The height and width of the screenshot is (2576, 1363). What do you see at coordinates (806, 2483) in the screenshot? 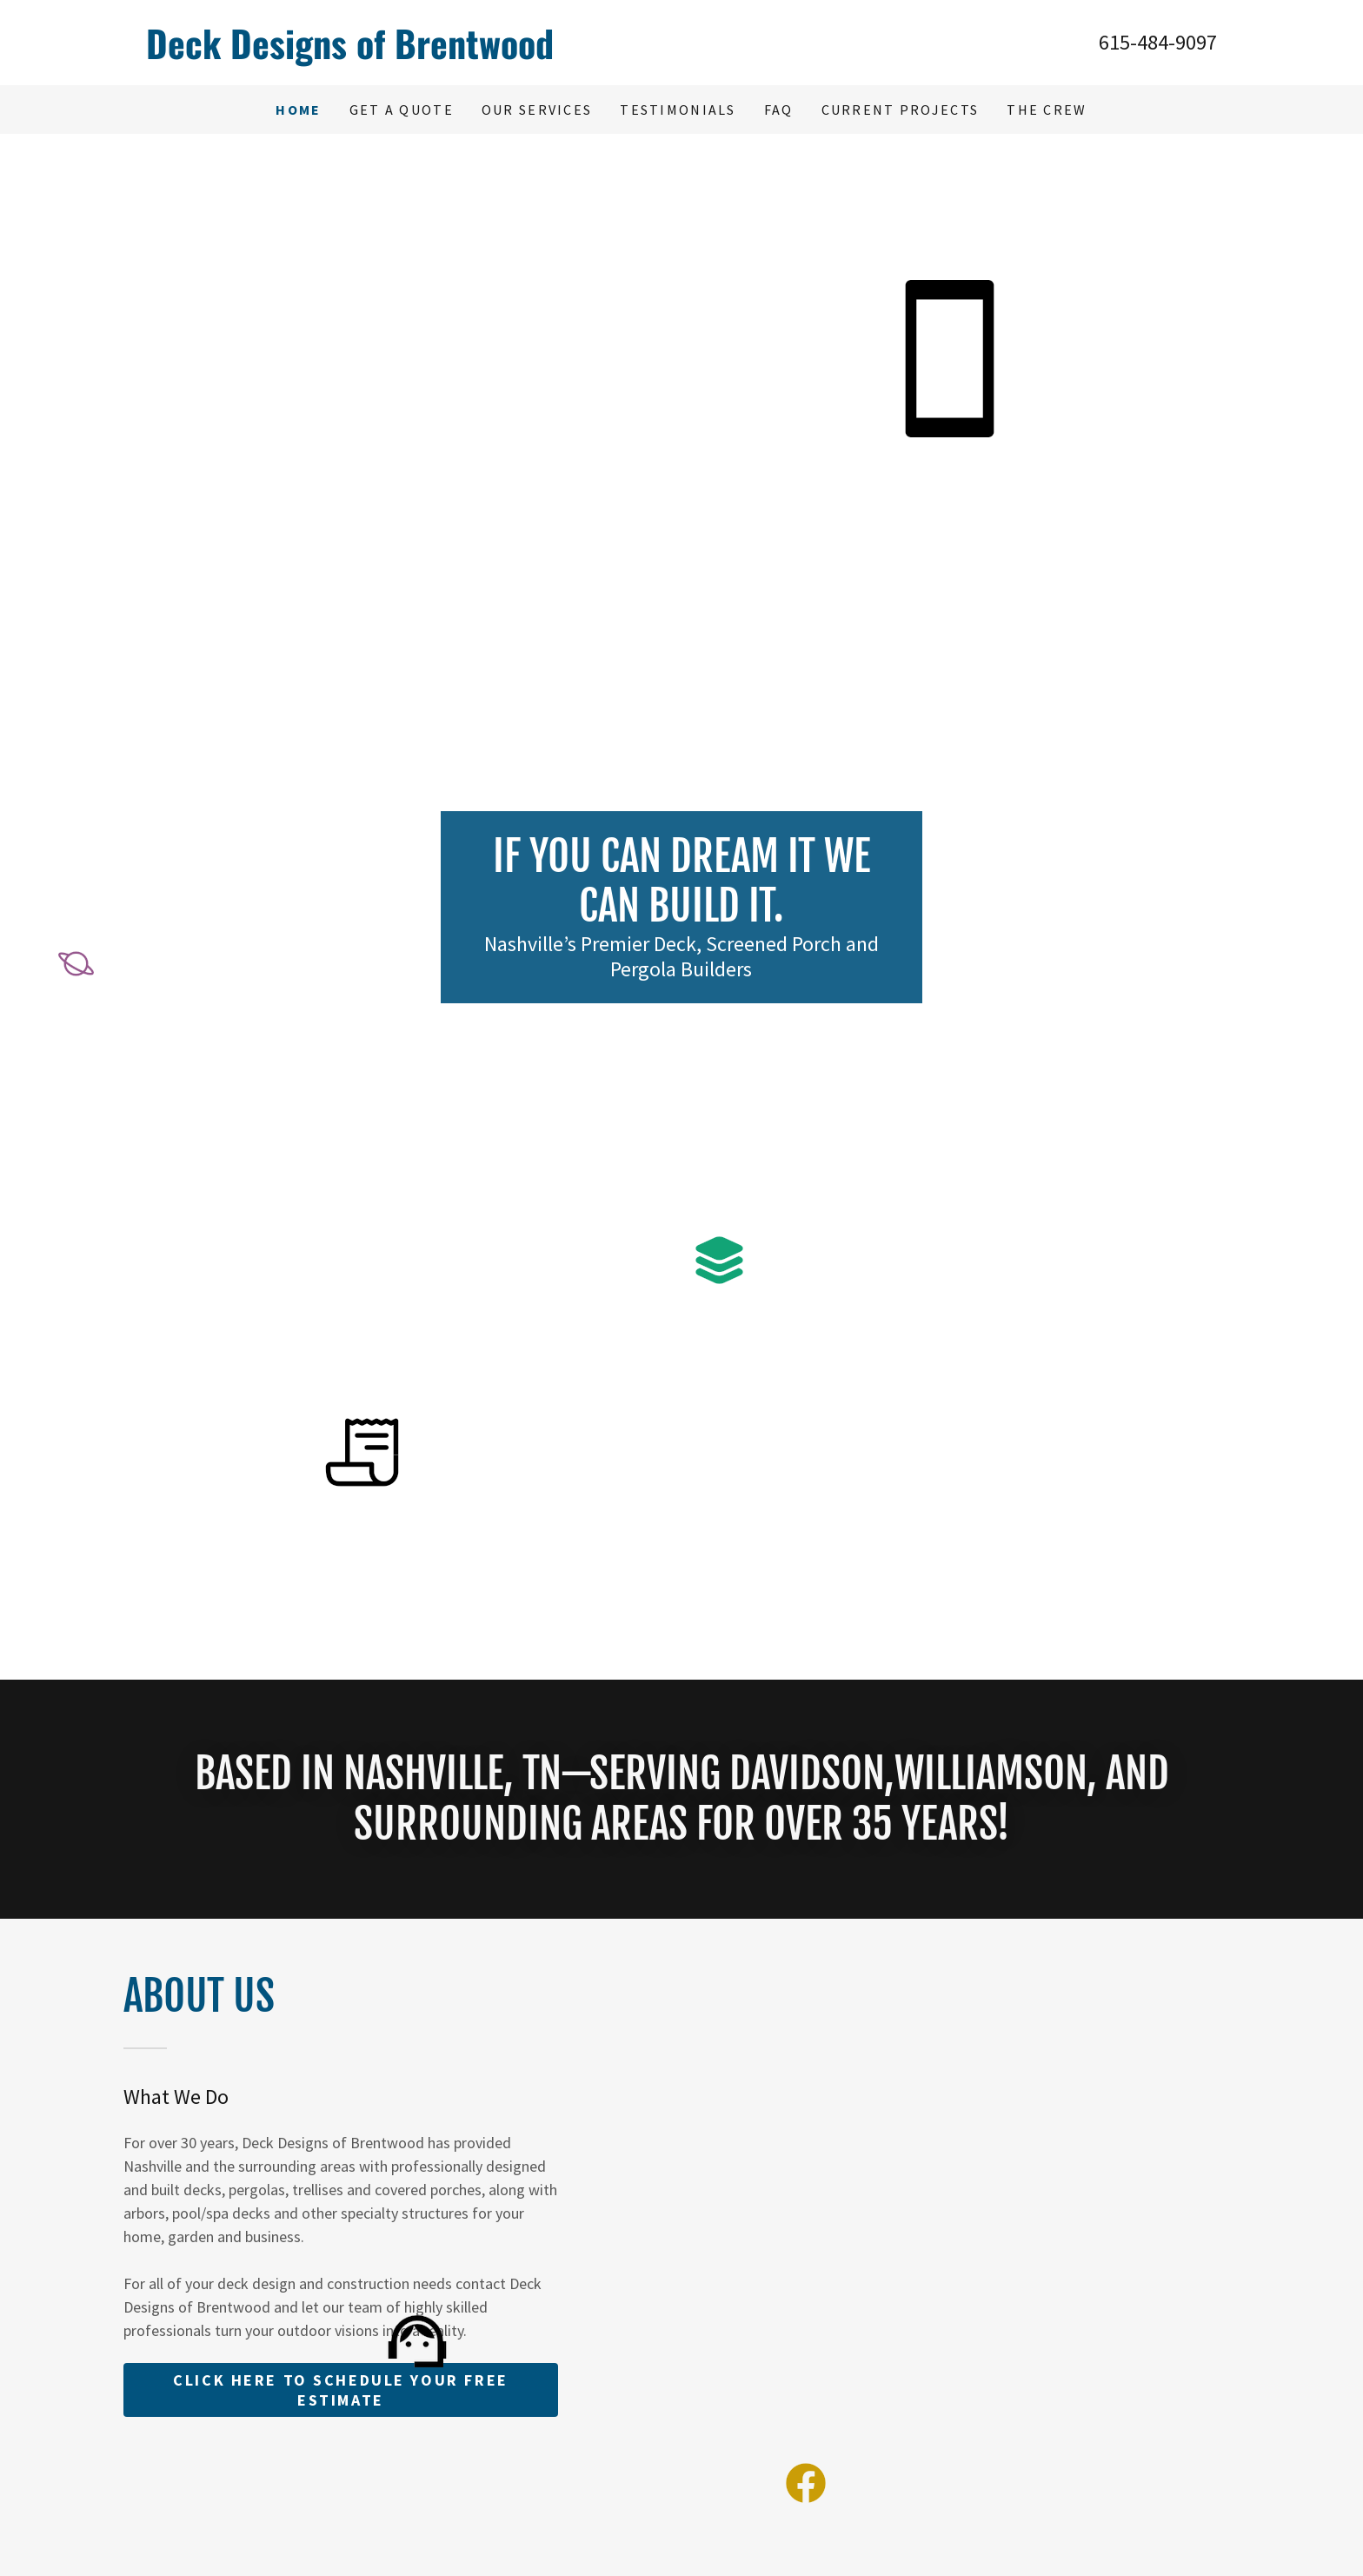
I see `open Facebook app` at bounding box center [806, 2483].